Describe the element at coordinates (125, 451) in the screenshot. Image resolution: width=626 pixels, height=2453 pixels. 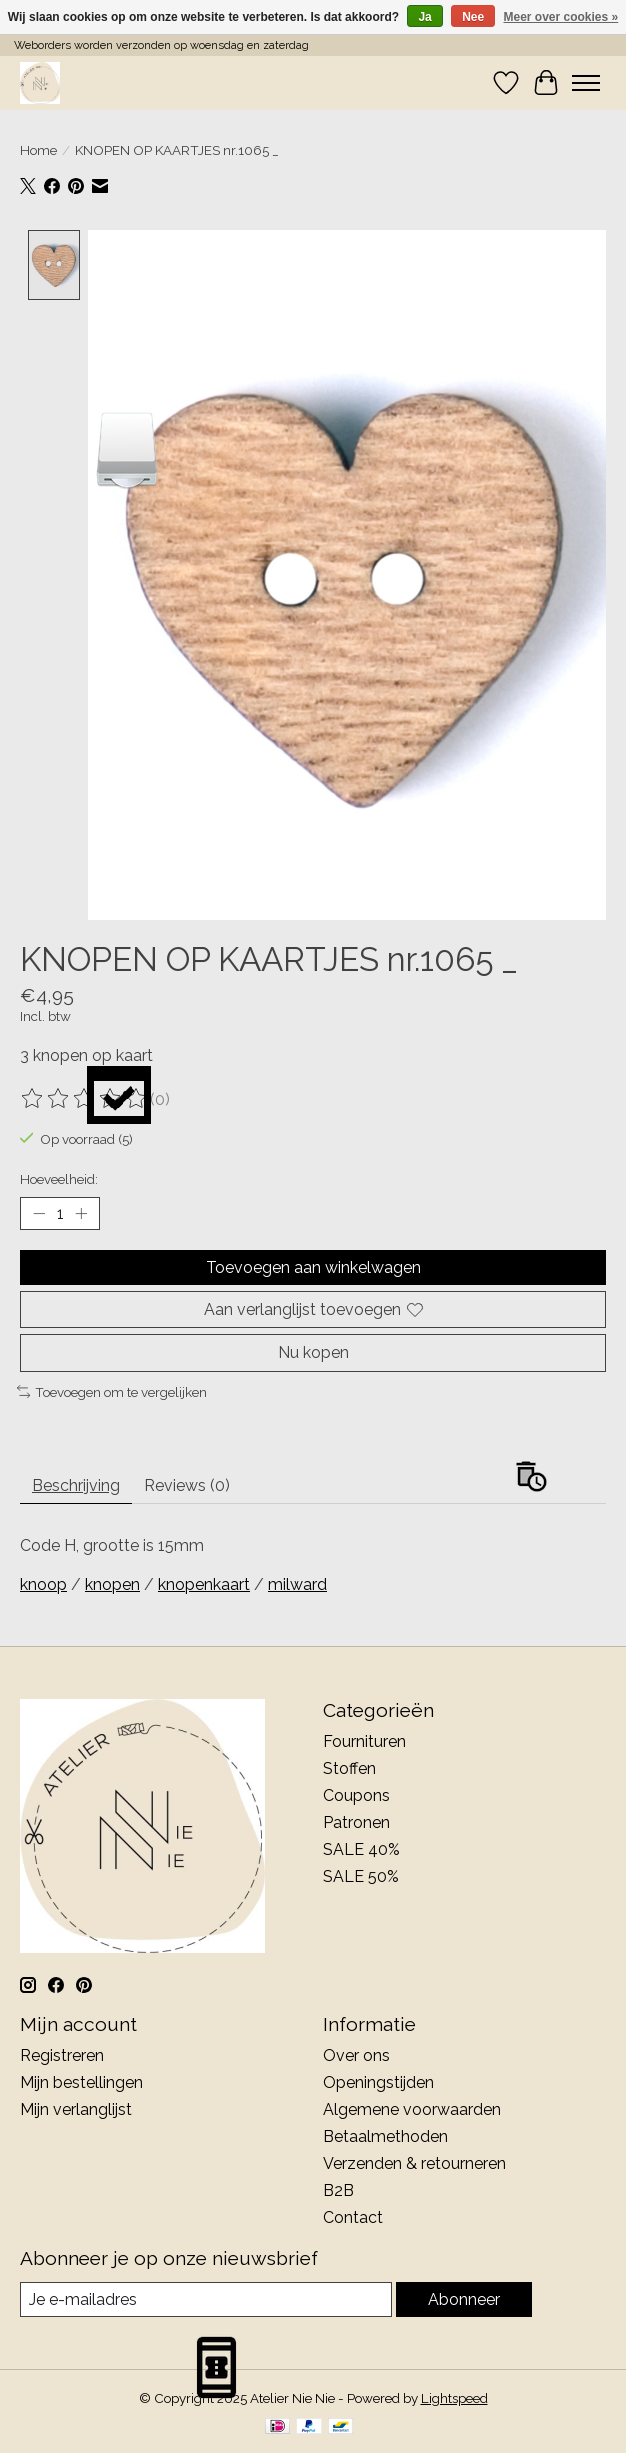
I see `access optical disc drive` at that location.